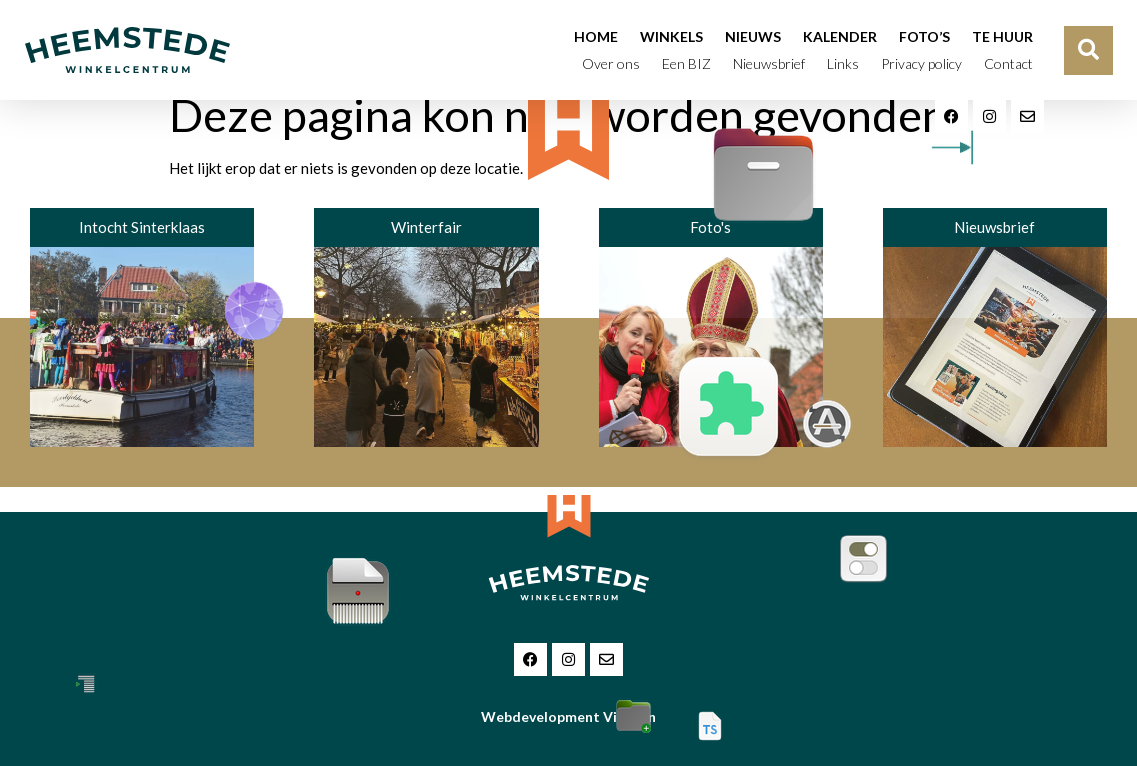 Image resolution: width=1137 pixels, height=766 pixels. What do you see at coordinates (710, 726) in the screenshot?
I see `a typescript source code file` at bounding box center [710, 726].